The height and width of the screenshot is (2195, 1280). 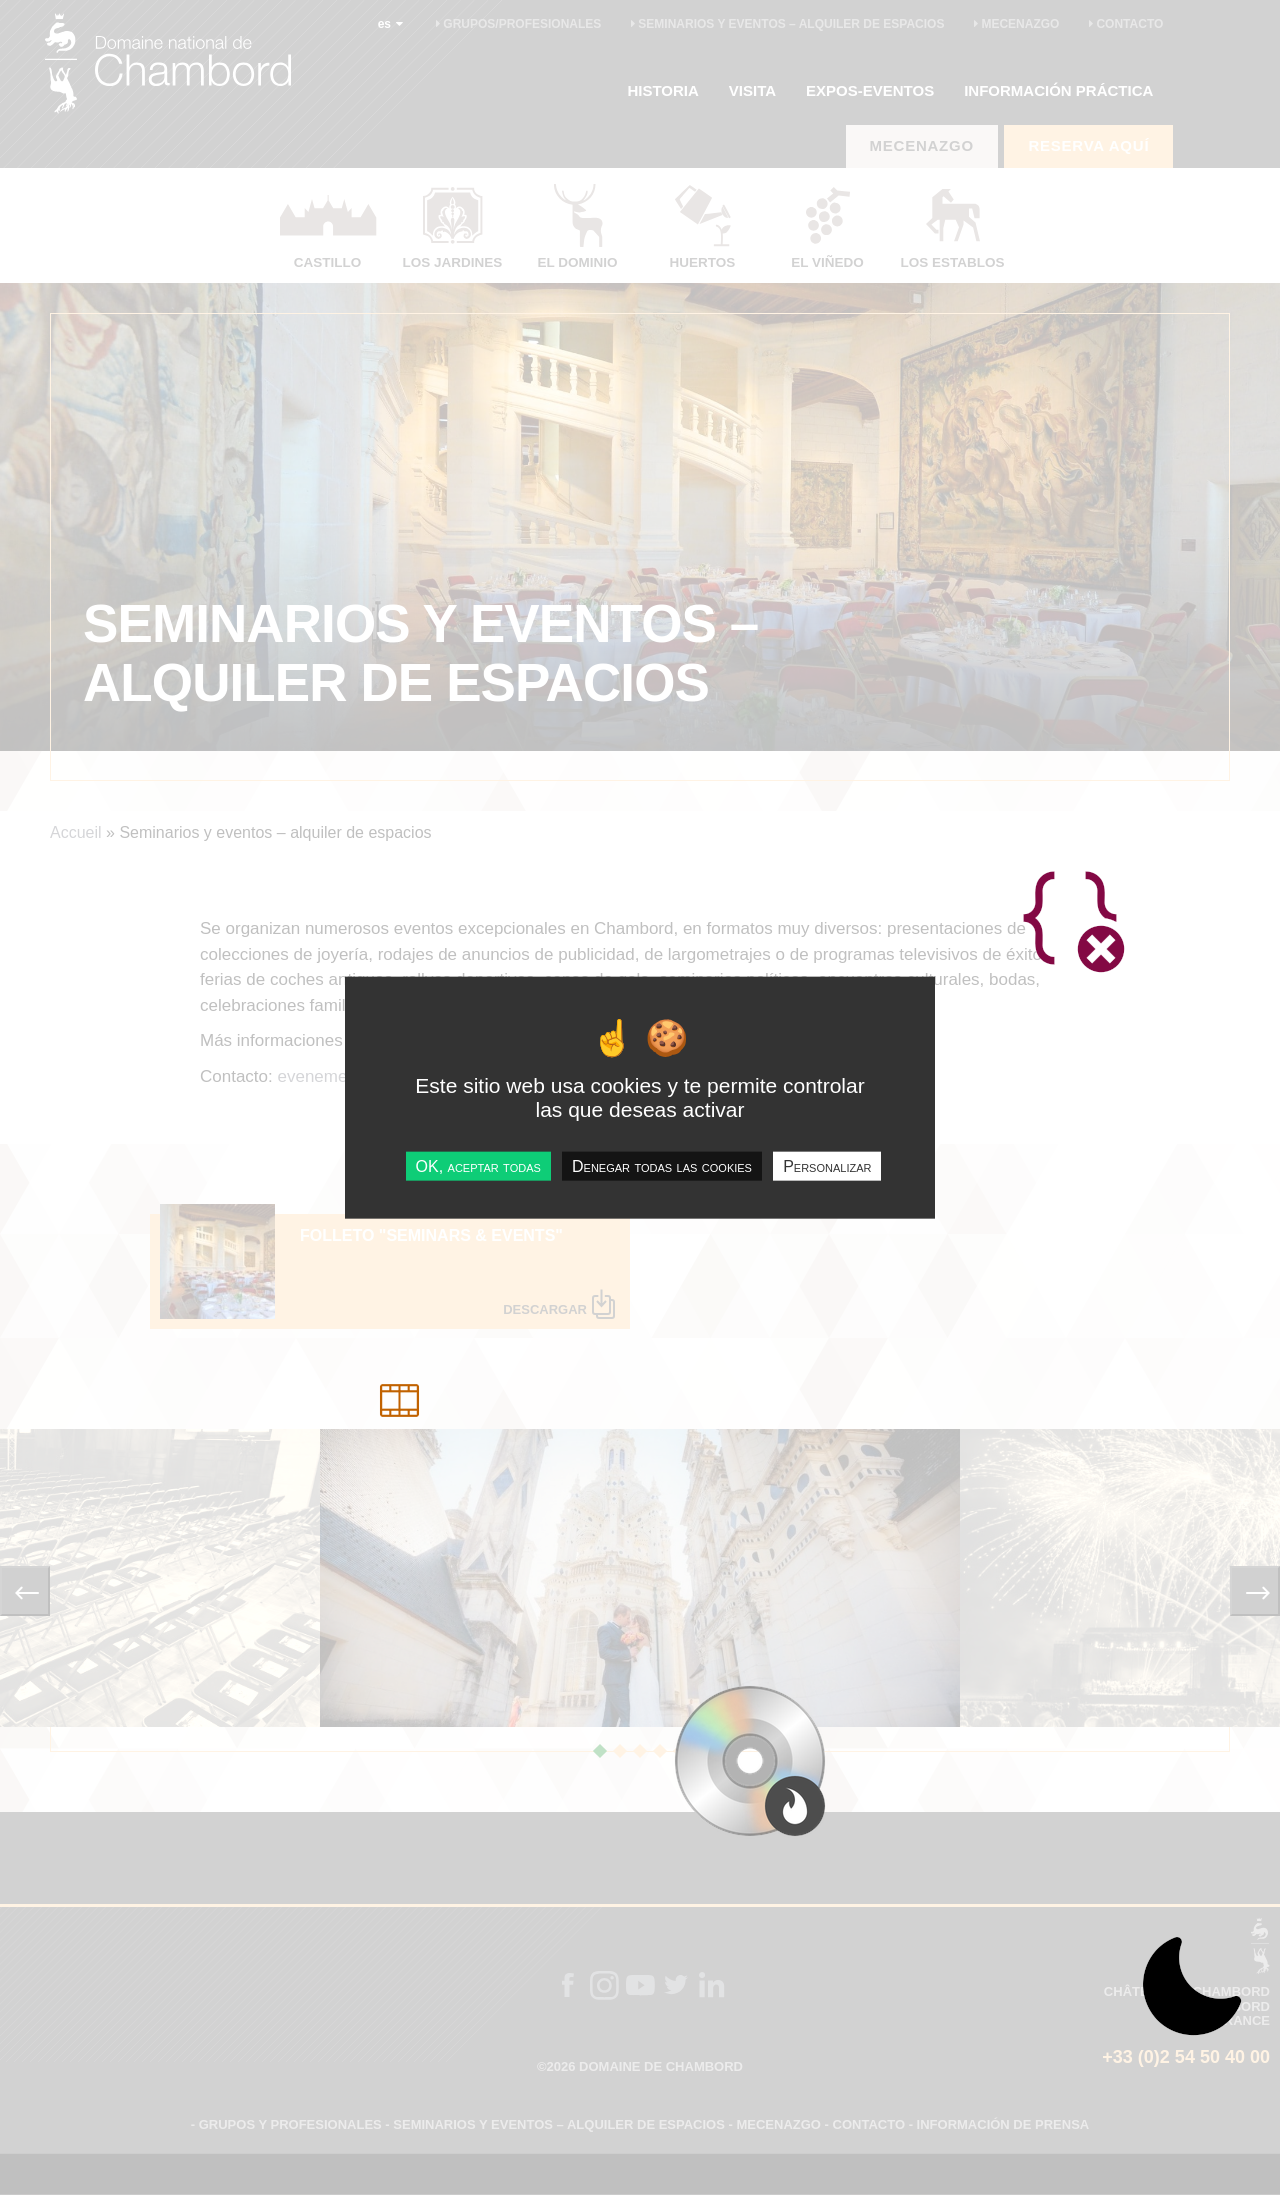 I want to click on indicates a syntax error with mismatched brackets, so click(x=1070, y=918).